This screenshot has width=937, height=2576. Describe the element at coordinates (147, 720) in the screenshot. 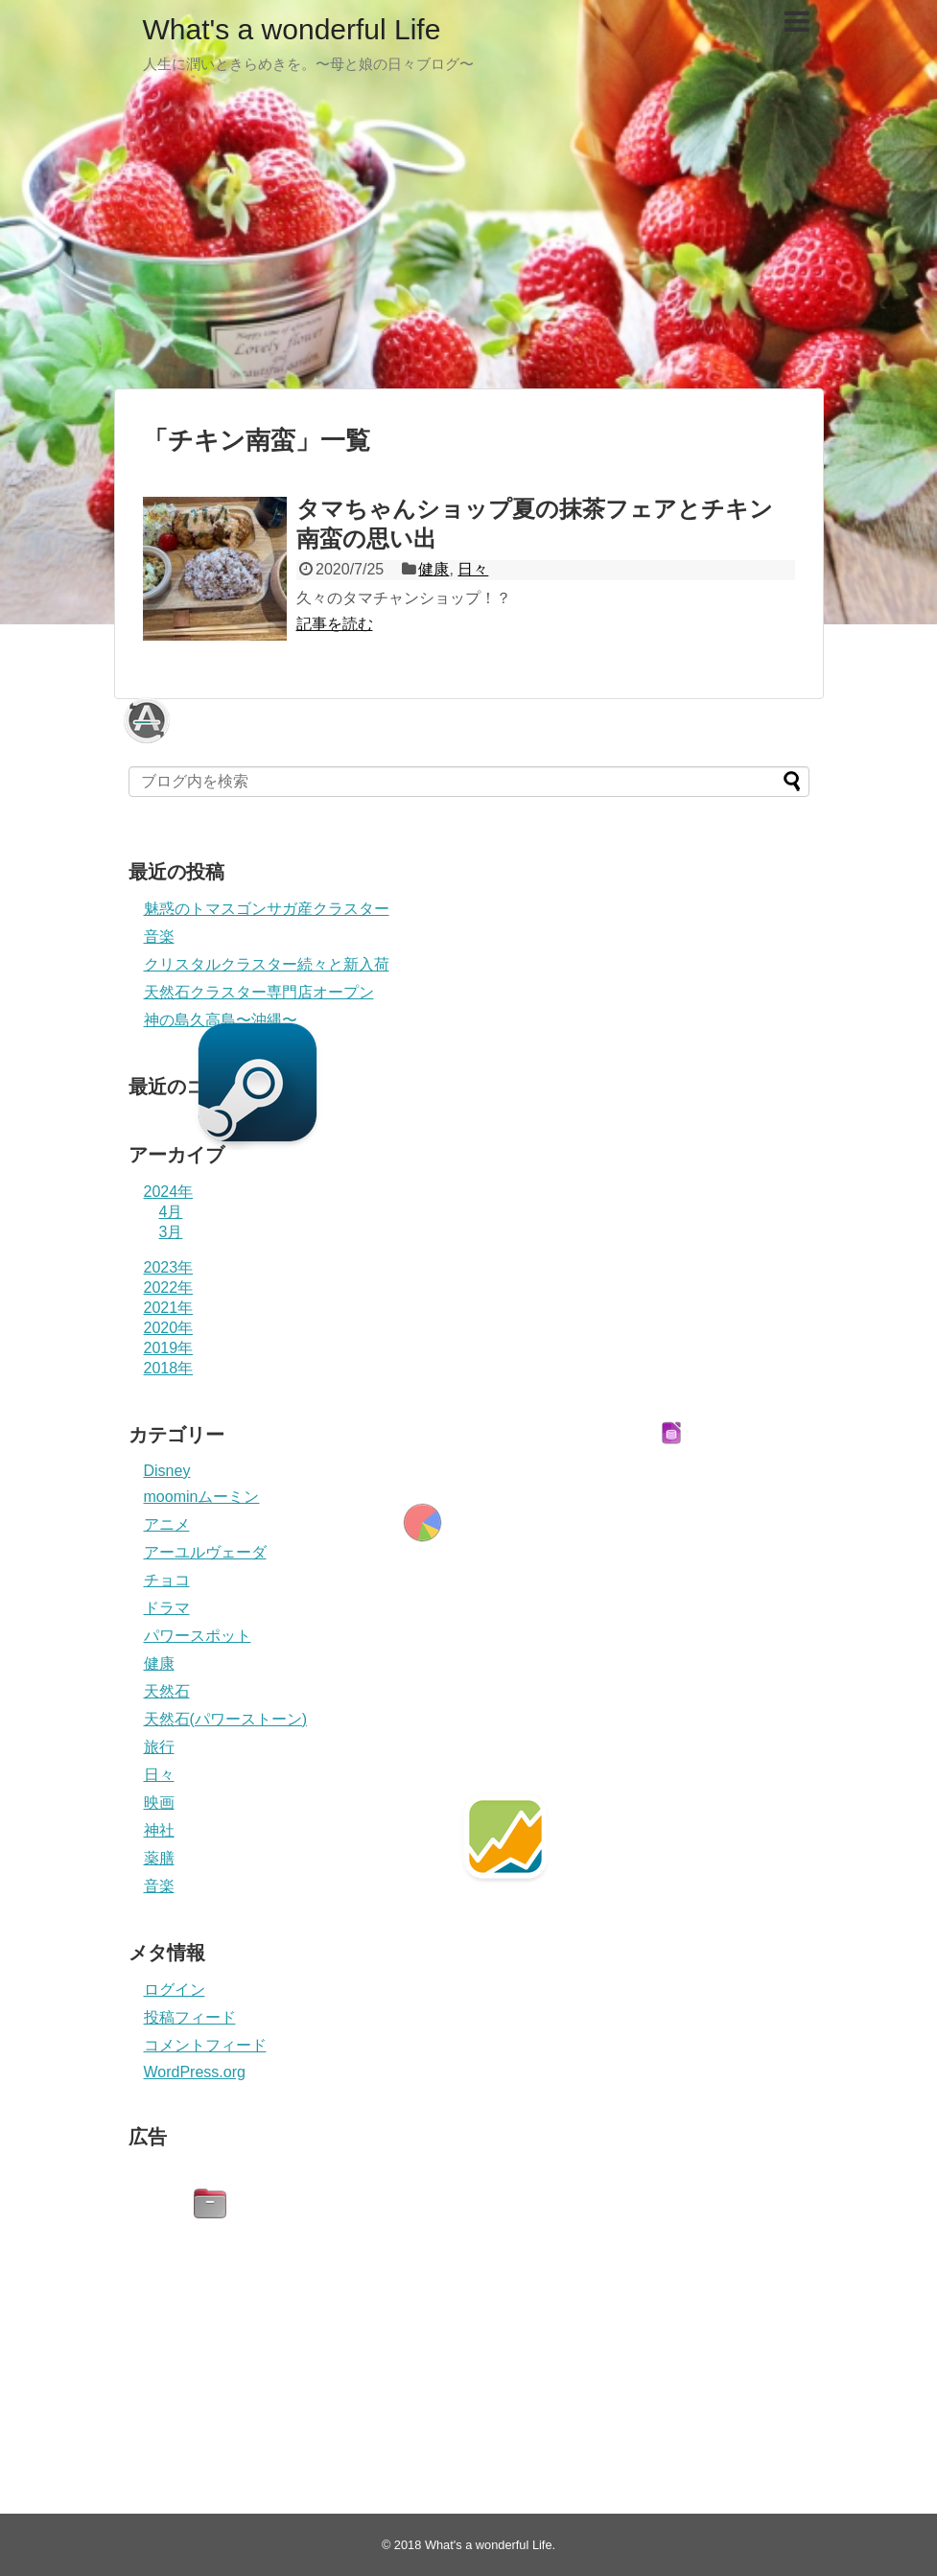

I see `check for available software updates` at that location.